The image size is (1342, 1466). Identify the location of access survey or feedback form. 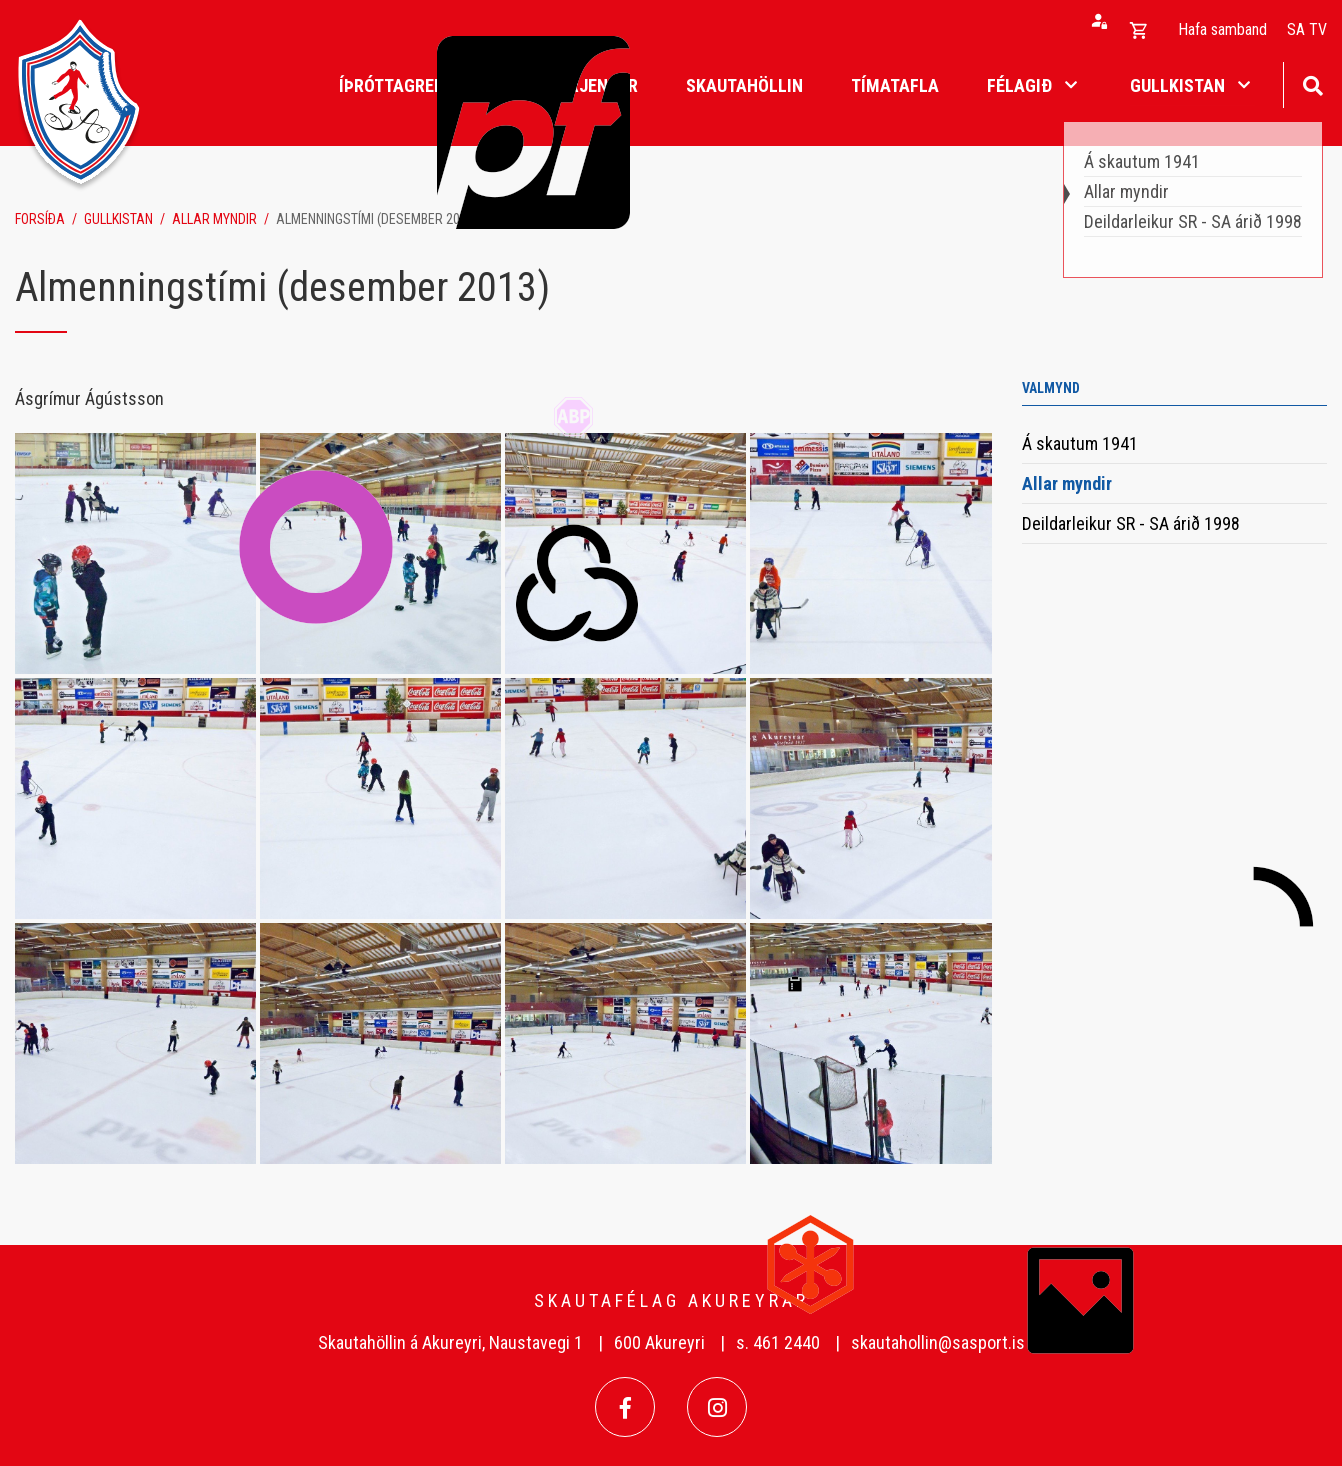
(795, 984).